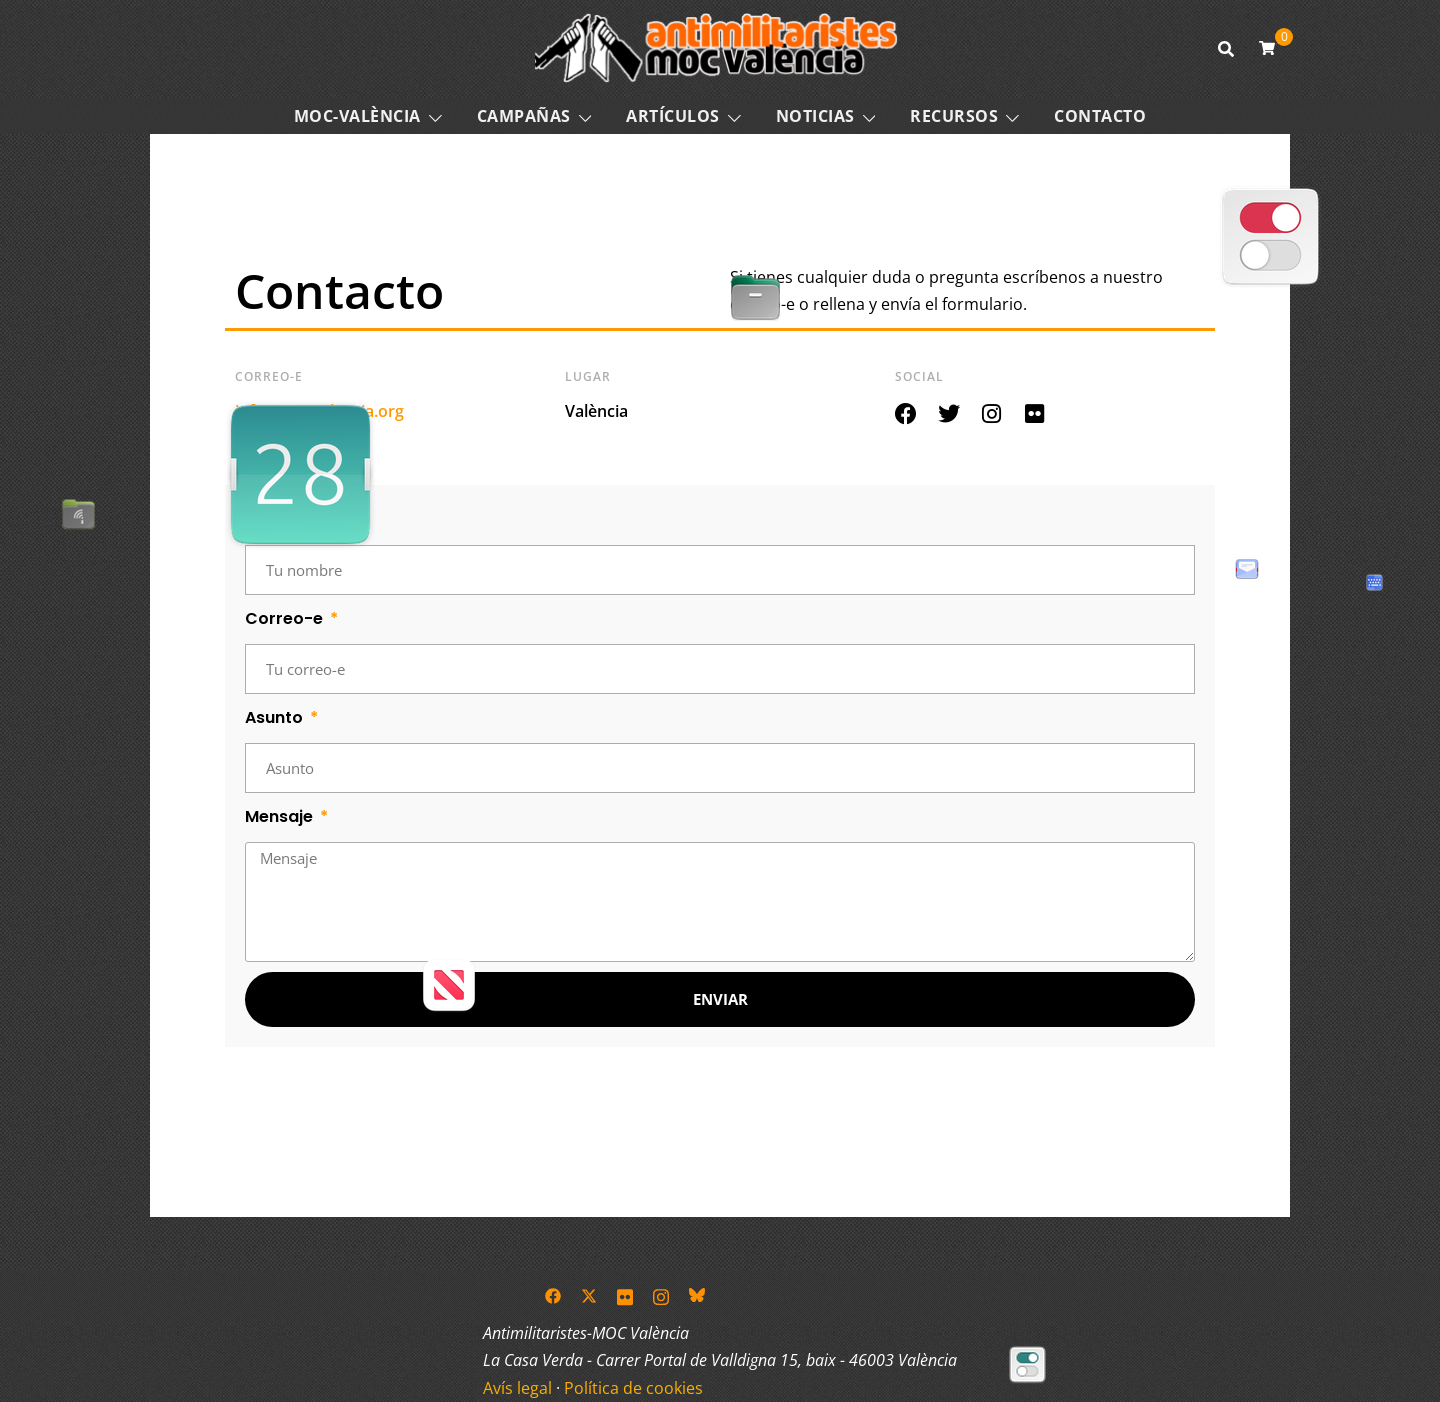 The height and width of the screenshot is (1402, 1440). Describe the element at coordinates (449, 985) in the screenshot. I see `open the Apple News app` at that location.